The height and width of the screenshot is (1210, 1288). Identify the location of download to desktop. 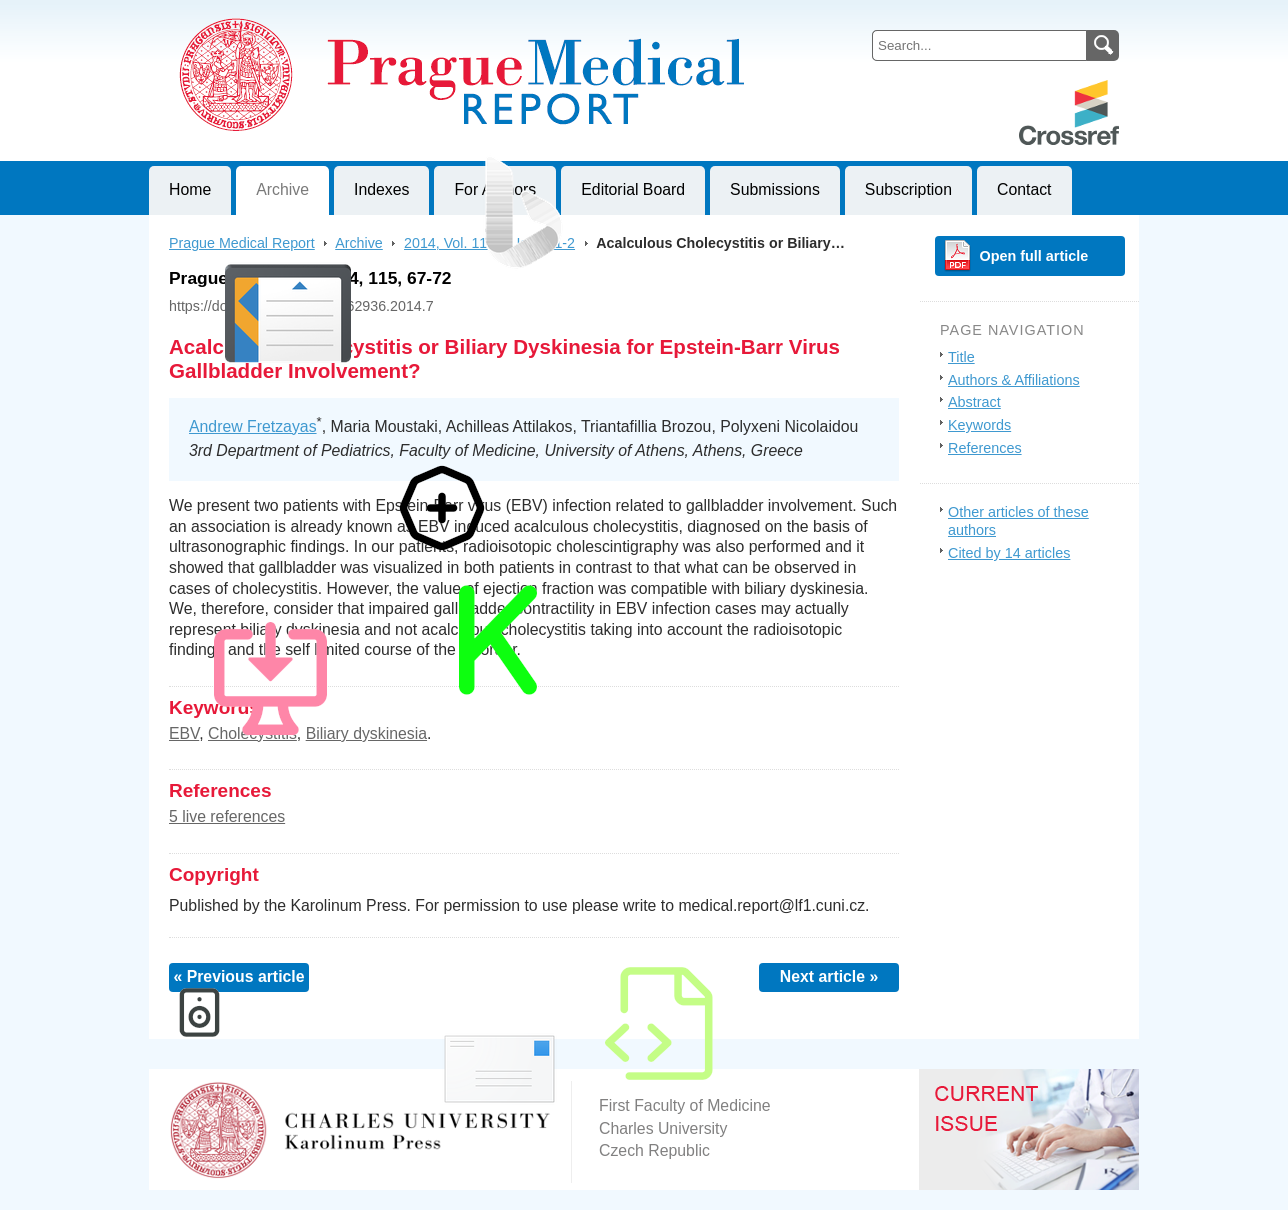
(270, 678).